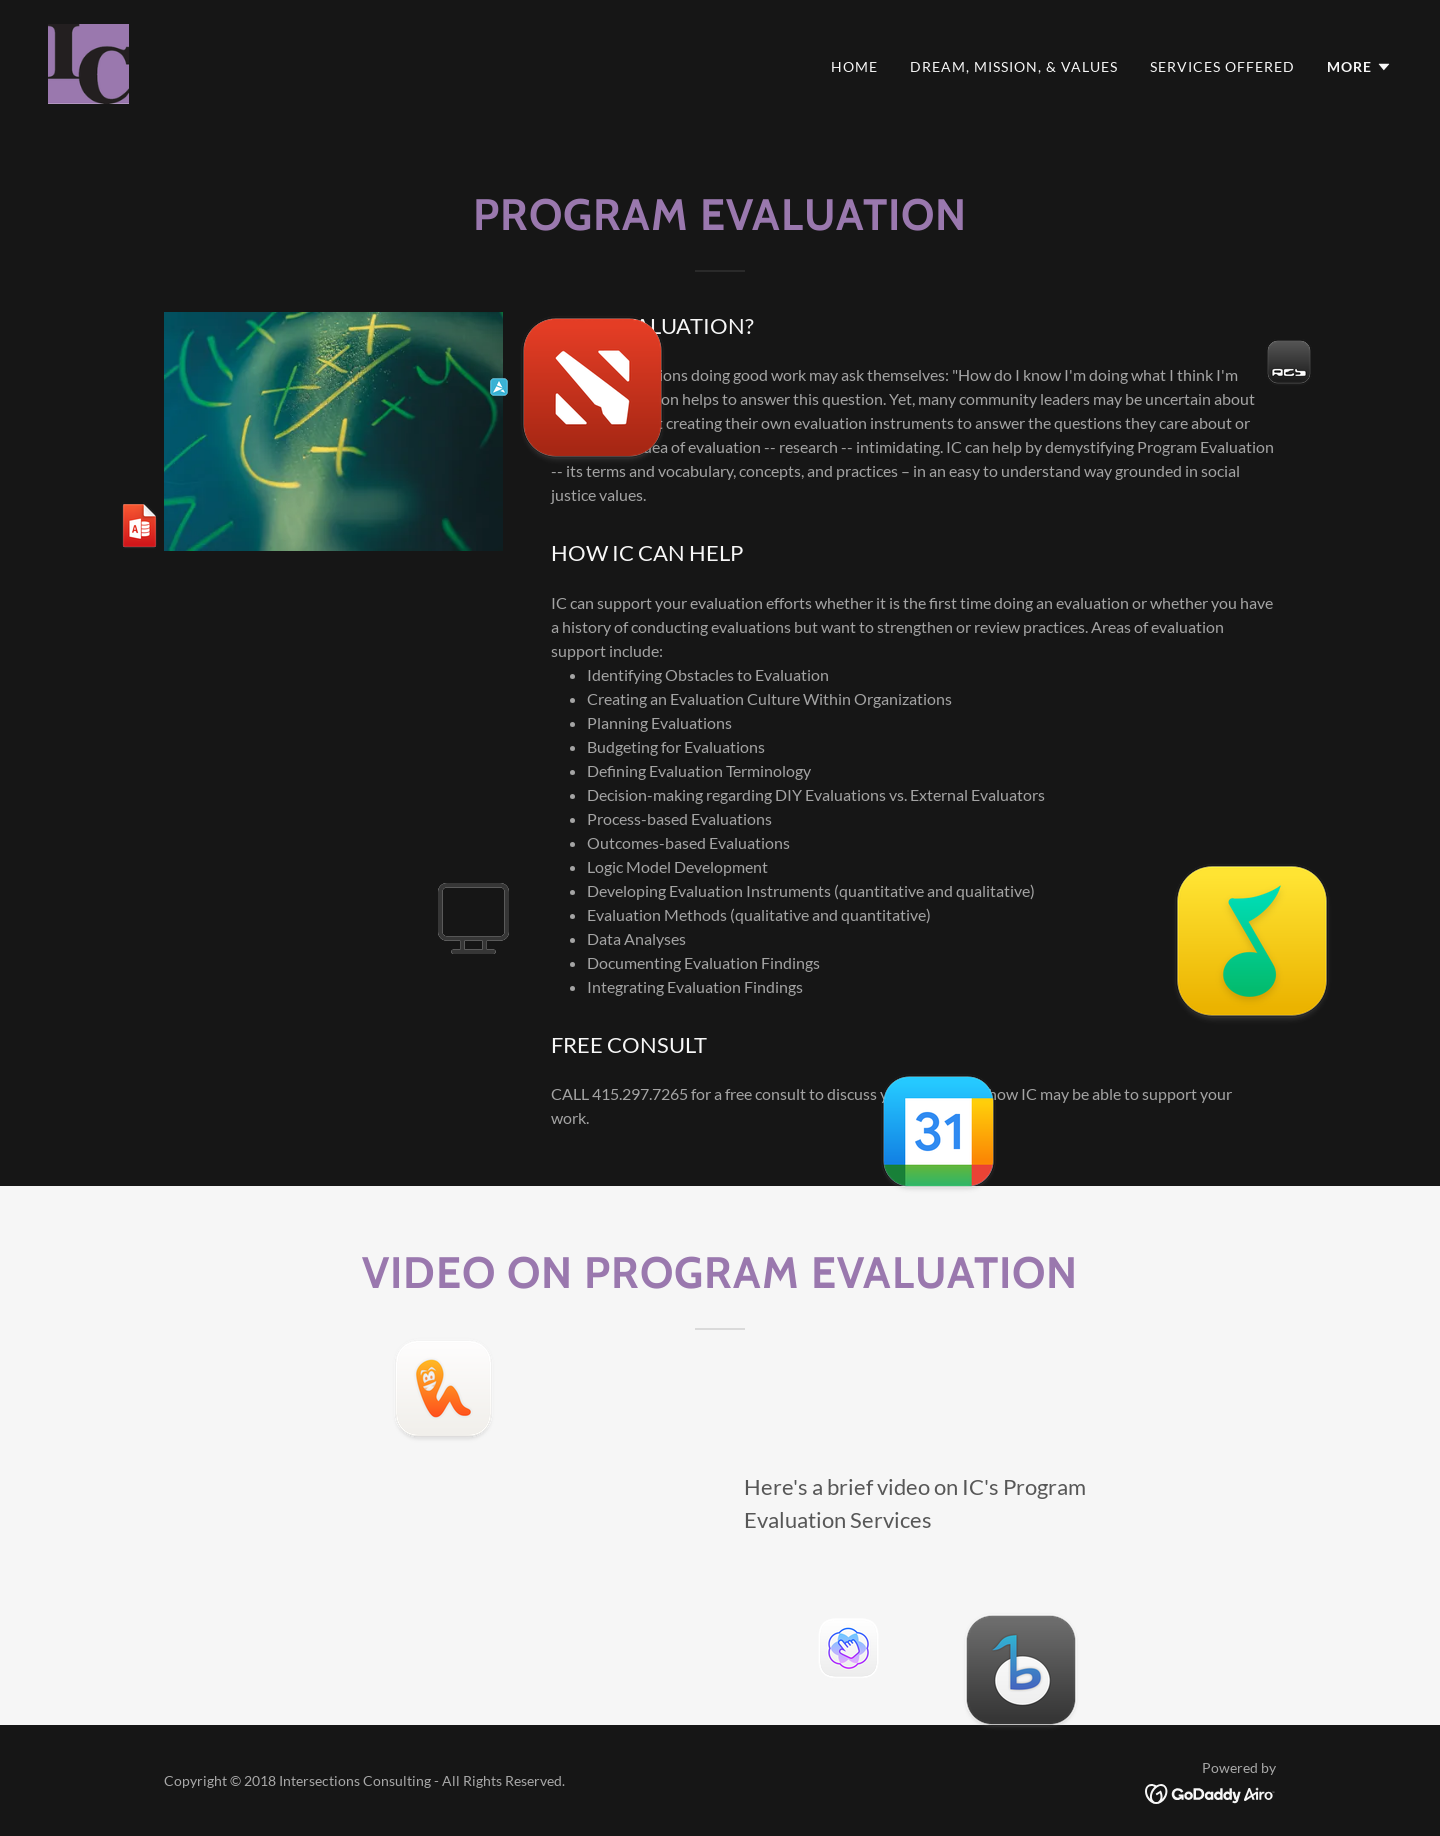 The height and width of the screenshot is (1836, 1440). I want to click on open Gluon Scene Builder application, so click(847, 1649).